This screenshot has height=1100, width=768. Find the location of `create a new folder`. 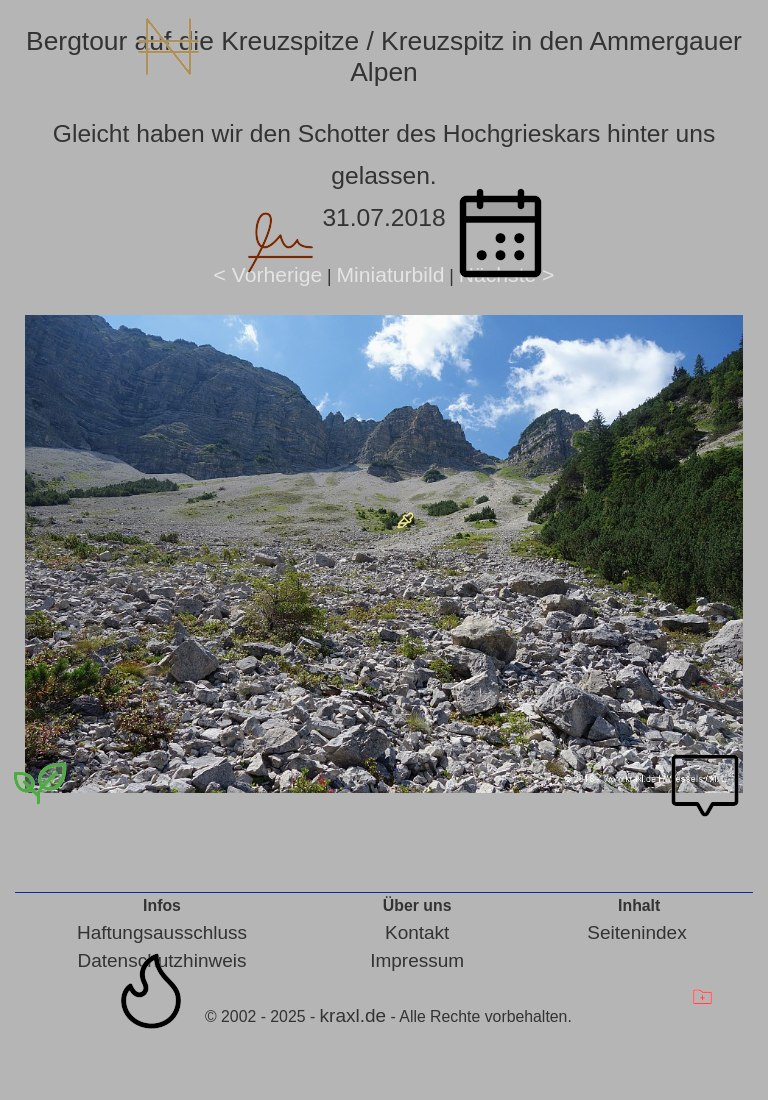

create a new folder is located at coordinates (702, 996).